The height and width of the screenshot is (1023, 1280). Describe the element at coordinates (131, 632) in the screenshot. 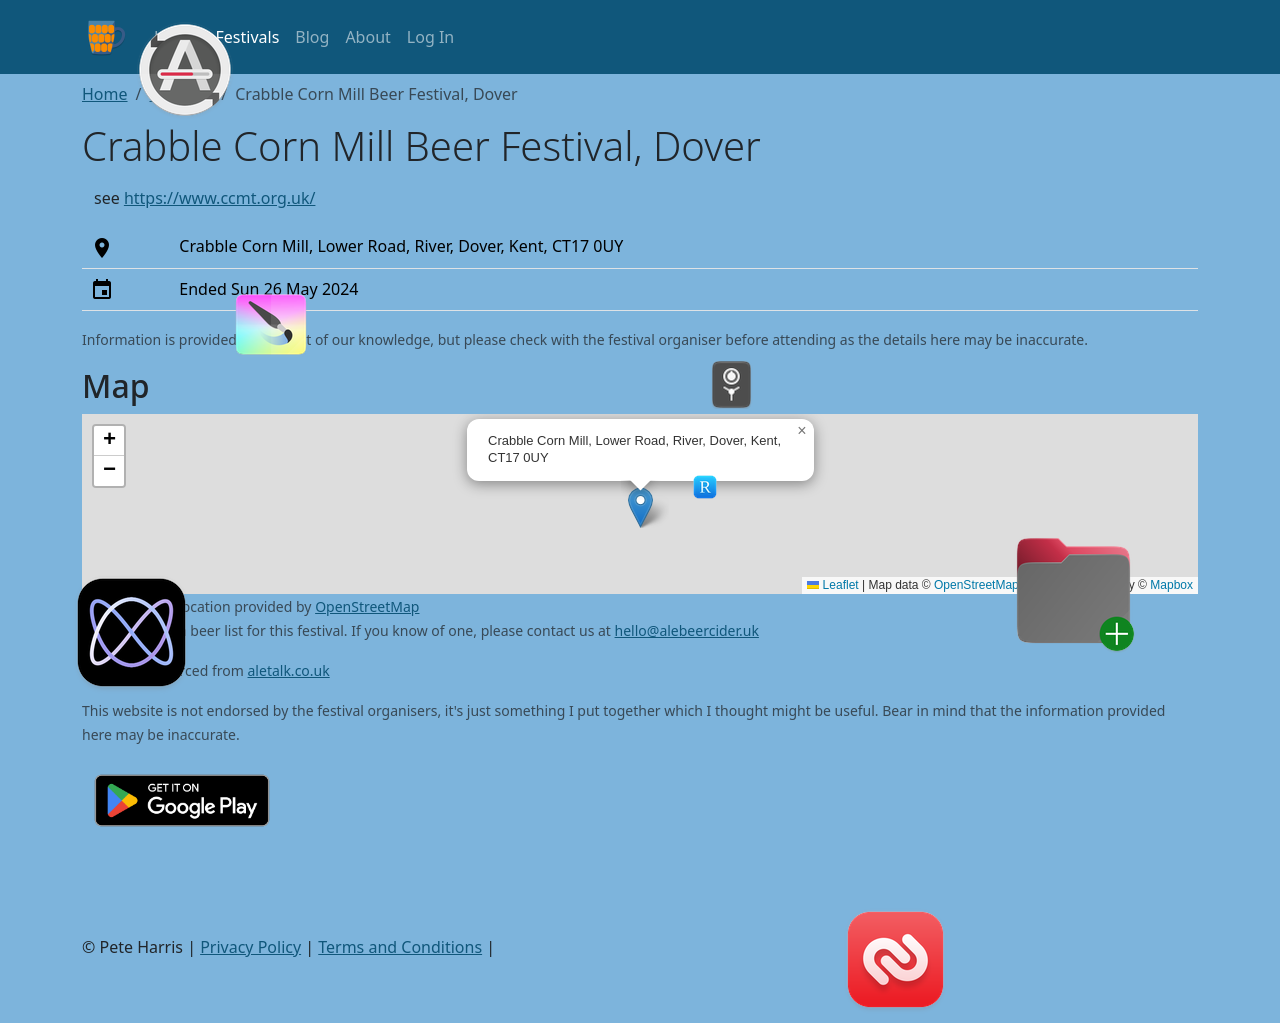

I see `open ladybird web browser` at that location.